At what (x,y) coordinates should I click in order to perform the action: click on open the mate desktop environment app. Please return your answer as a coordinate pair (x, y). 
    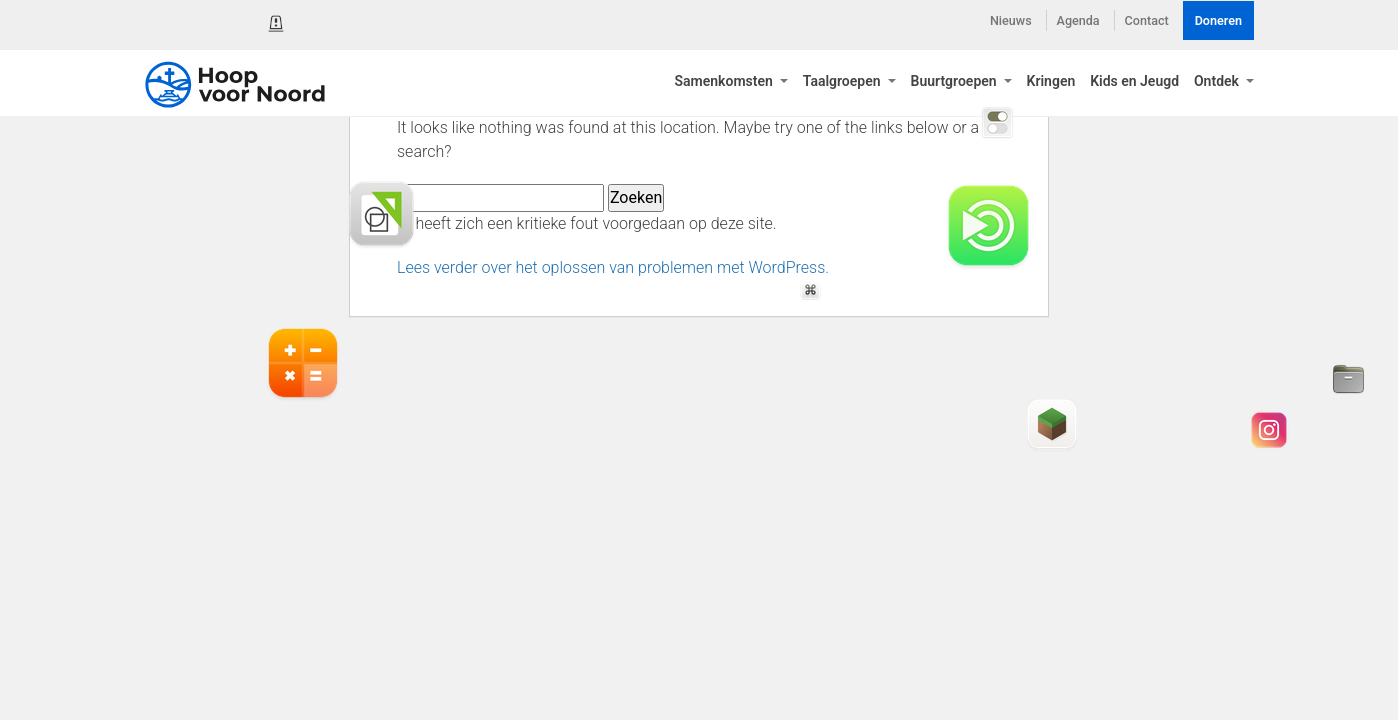
    Looking at the image, I should click on (988, 225).